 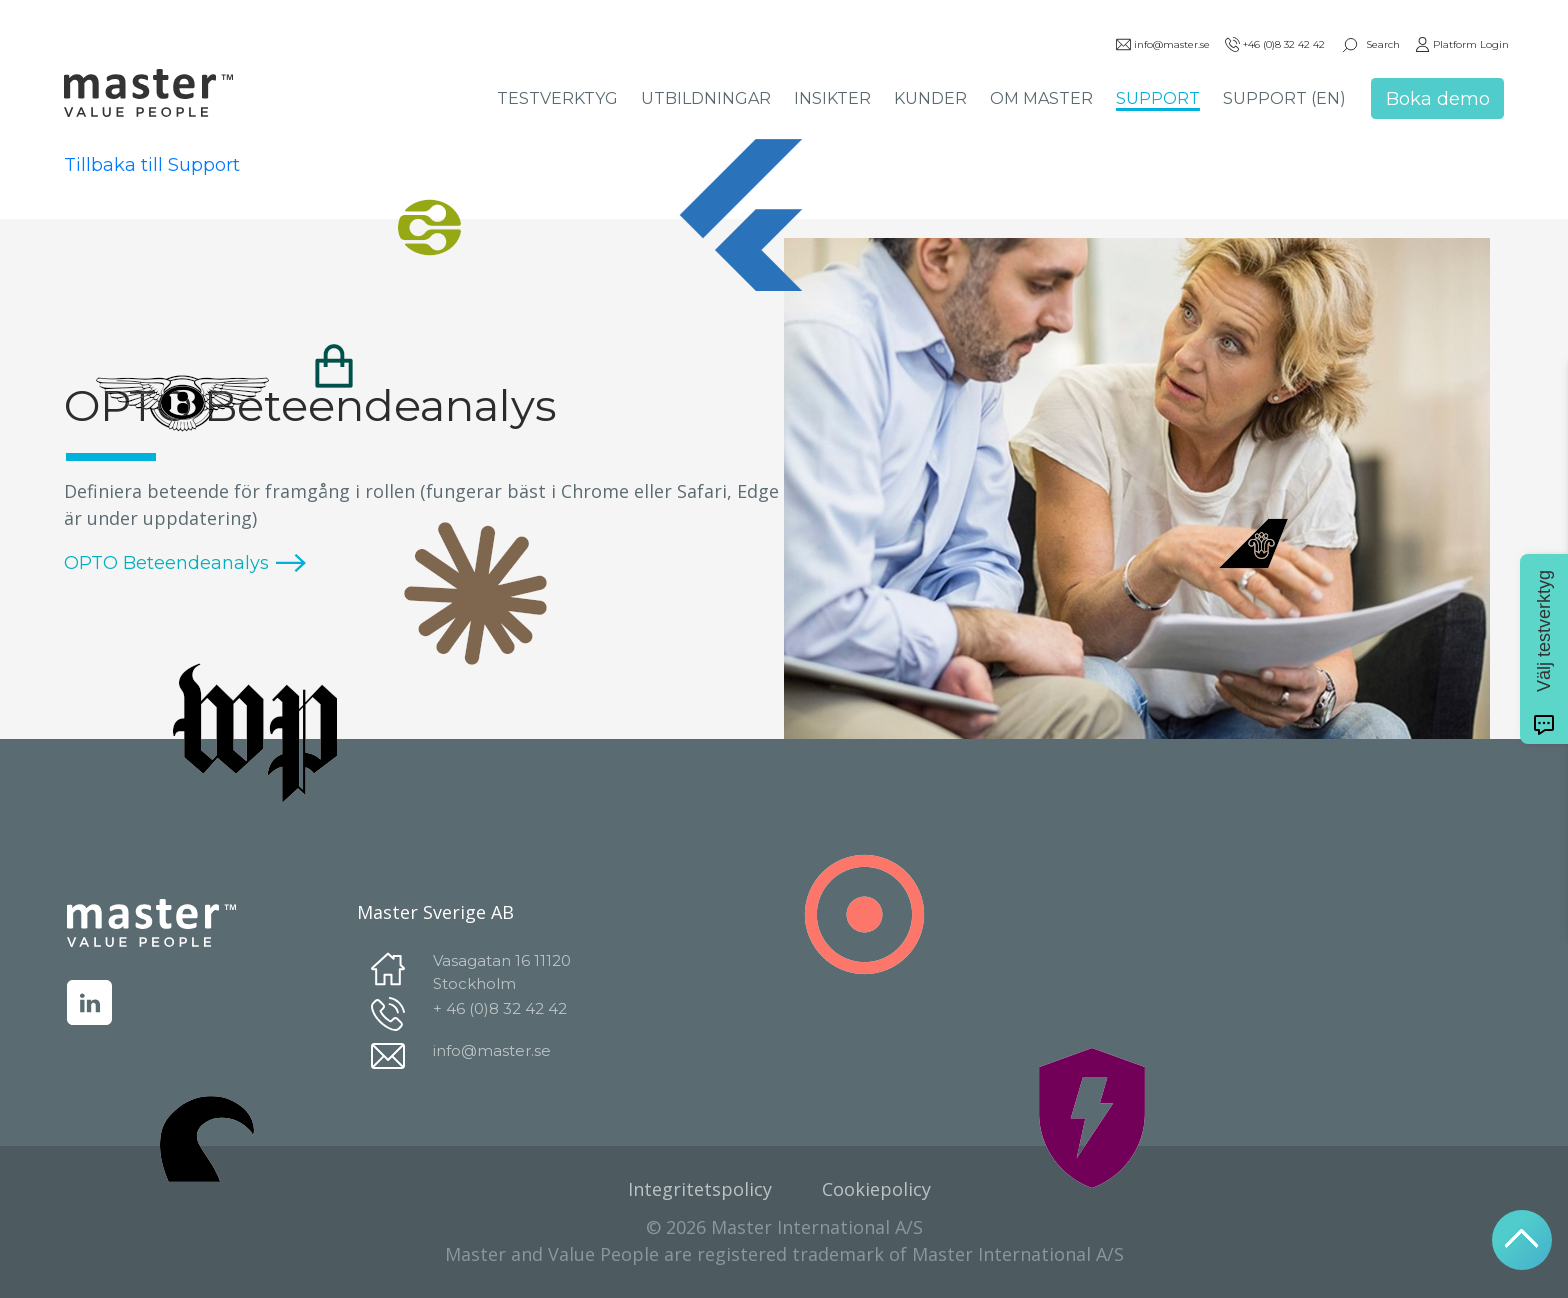 What do you see at coordinates (741, 215) in the screenshot?
I see `flutter framework logo` at bounding box center [741, 215].